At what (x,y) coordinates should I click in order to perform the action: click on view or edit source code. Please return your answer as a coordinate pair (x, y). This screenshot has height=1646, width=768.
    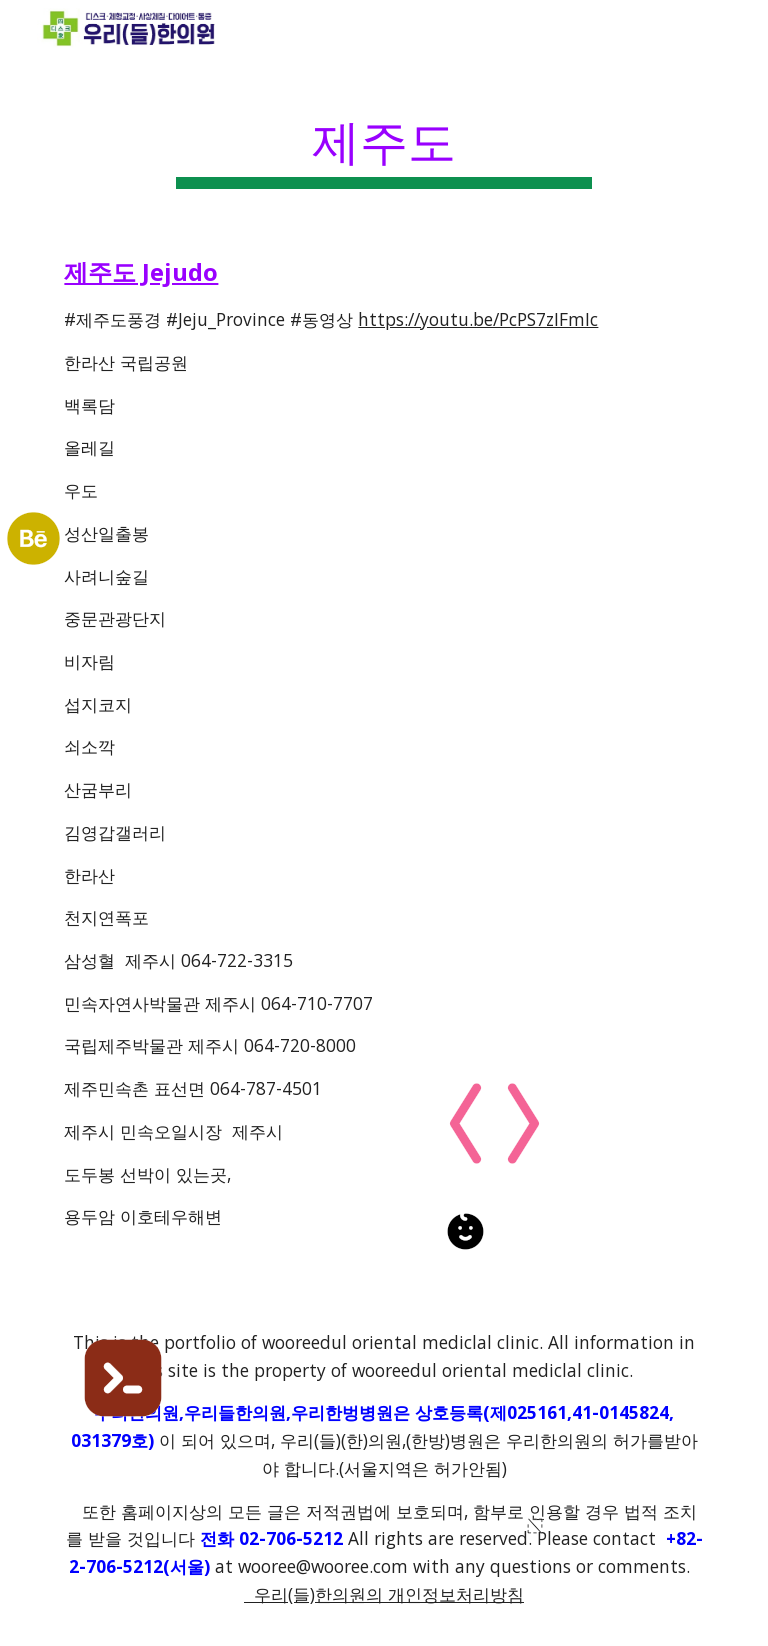
    Looking at the image, I should click on (494, 1123).